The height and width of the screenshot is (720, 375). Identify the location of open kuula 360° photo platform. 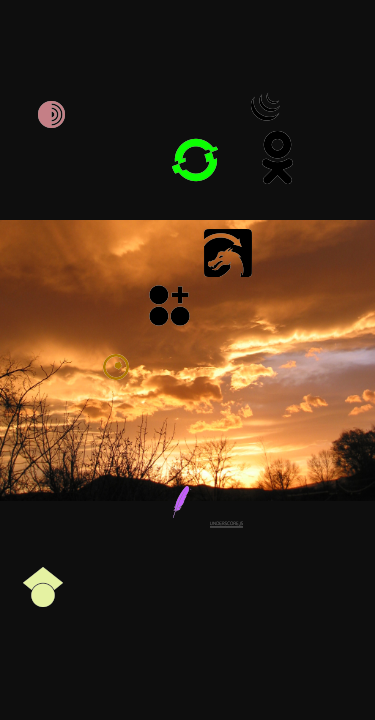
(116, 367).